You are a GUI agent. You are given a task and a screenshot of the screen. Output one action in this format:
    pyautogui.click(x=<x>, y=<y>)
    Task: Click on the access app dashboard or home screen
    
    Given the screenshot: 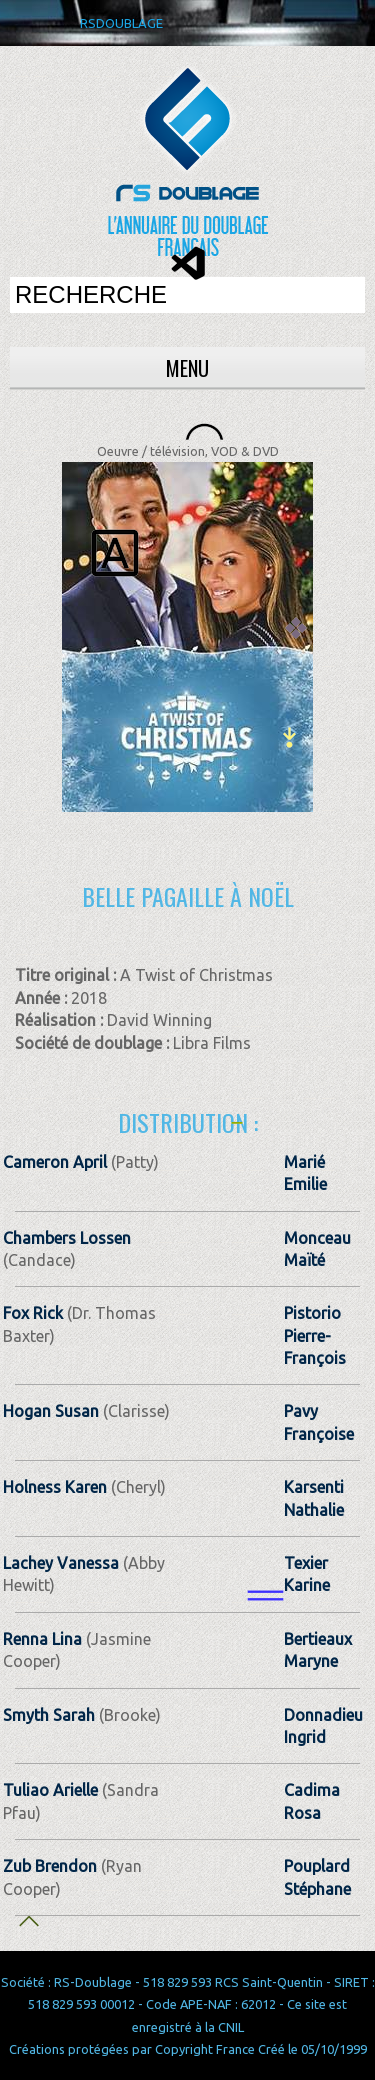 What is the action you would take?
    pyautogui.click(x=296, y=628)
    